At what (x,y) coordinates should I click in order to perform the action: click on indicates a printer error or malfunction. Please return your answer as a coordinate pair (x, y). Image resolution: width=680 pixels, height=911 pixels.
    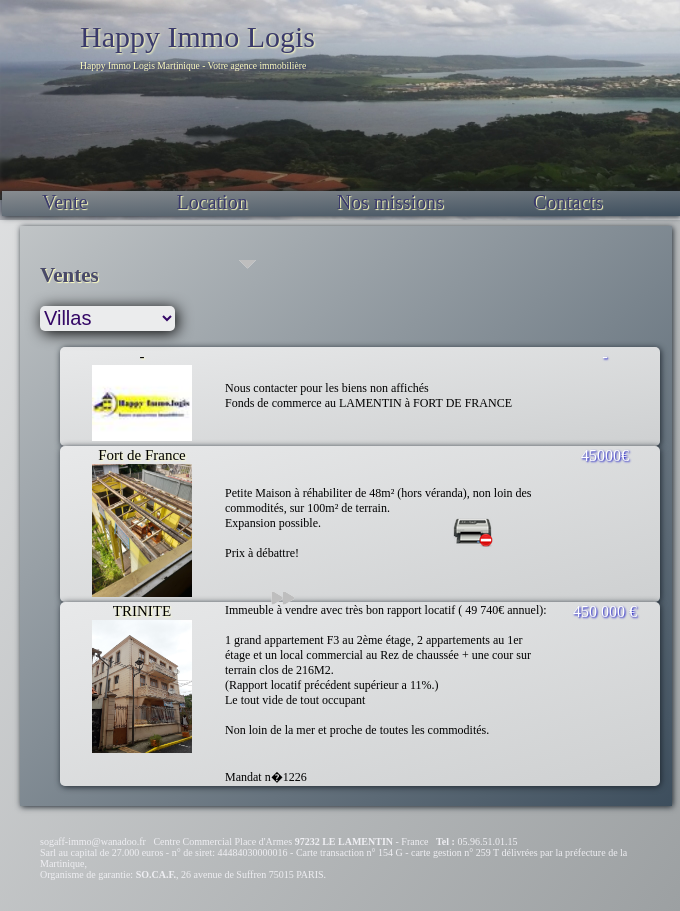
    Looking at the image, I should click on (472, 530).